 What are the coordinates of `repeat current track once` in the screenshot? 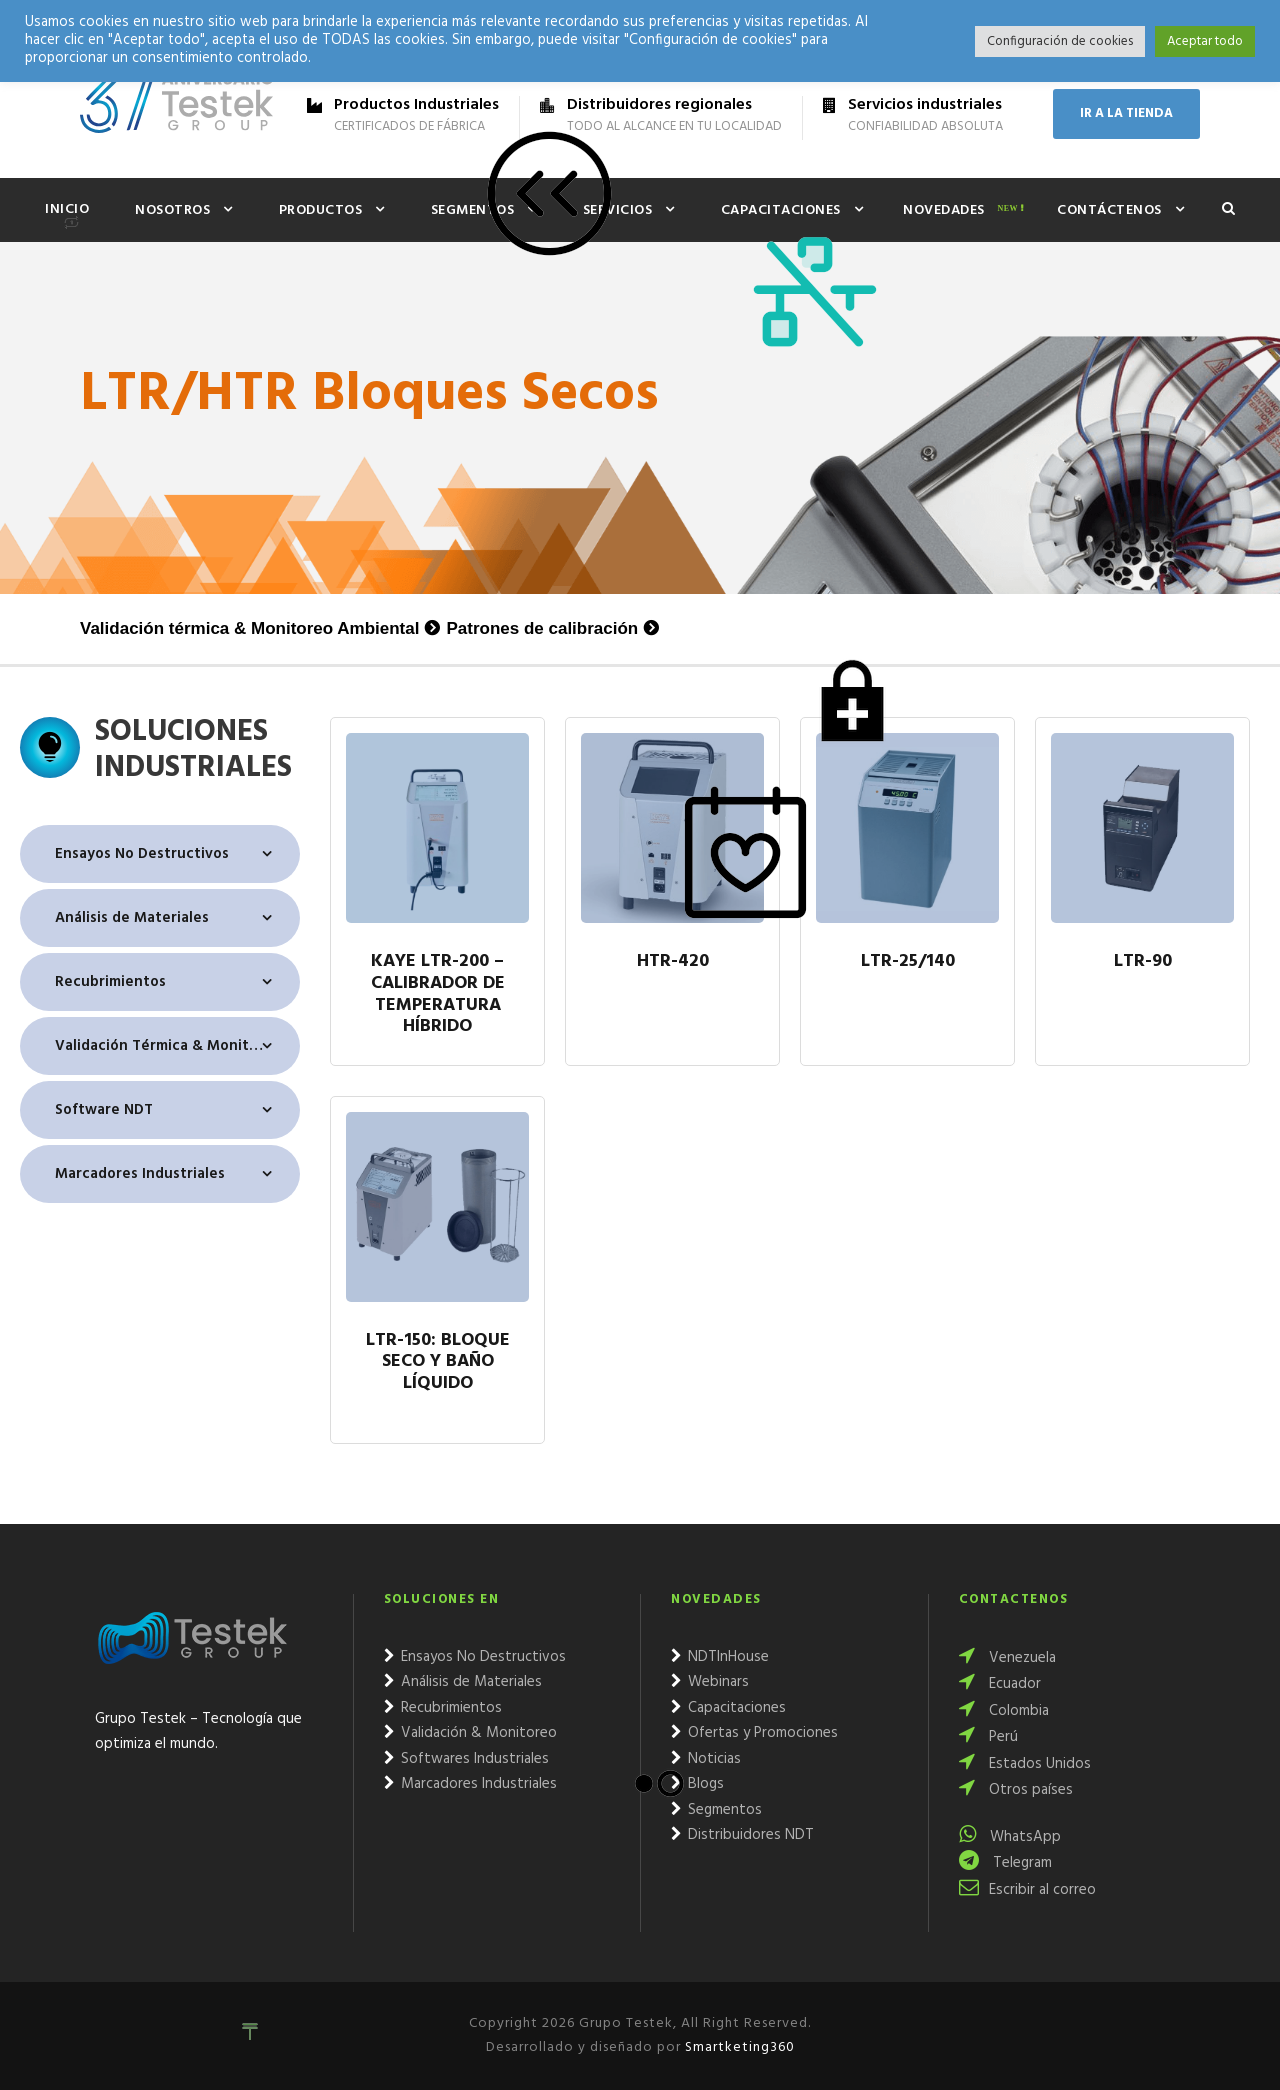 It's located at (71, 222).